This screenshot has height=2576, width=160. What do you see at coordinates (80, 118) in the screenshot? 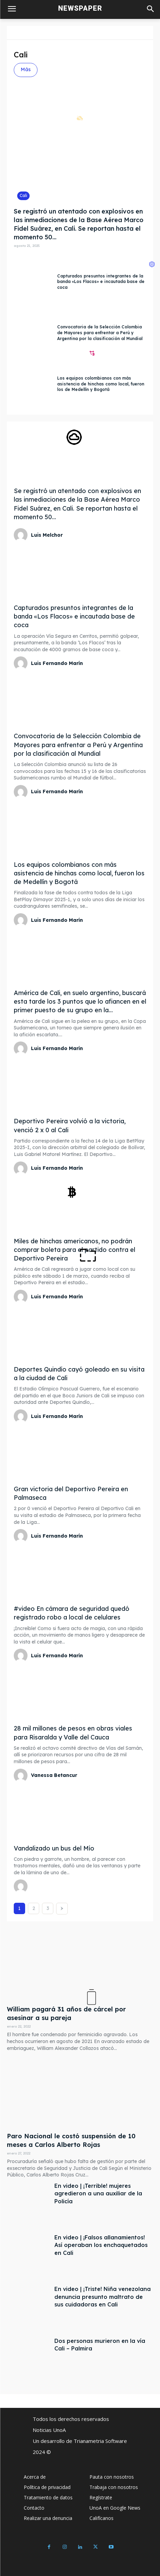
I see `indicates no cloud connection available` at bounding box center [80, 118].